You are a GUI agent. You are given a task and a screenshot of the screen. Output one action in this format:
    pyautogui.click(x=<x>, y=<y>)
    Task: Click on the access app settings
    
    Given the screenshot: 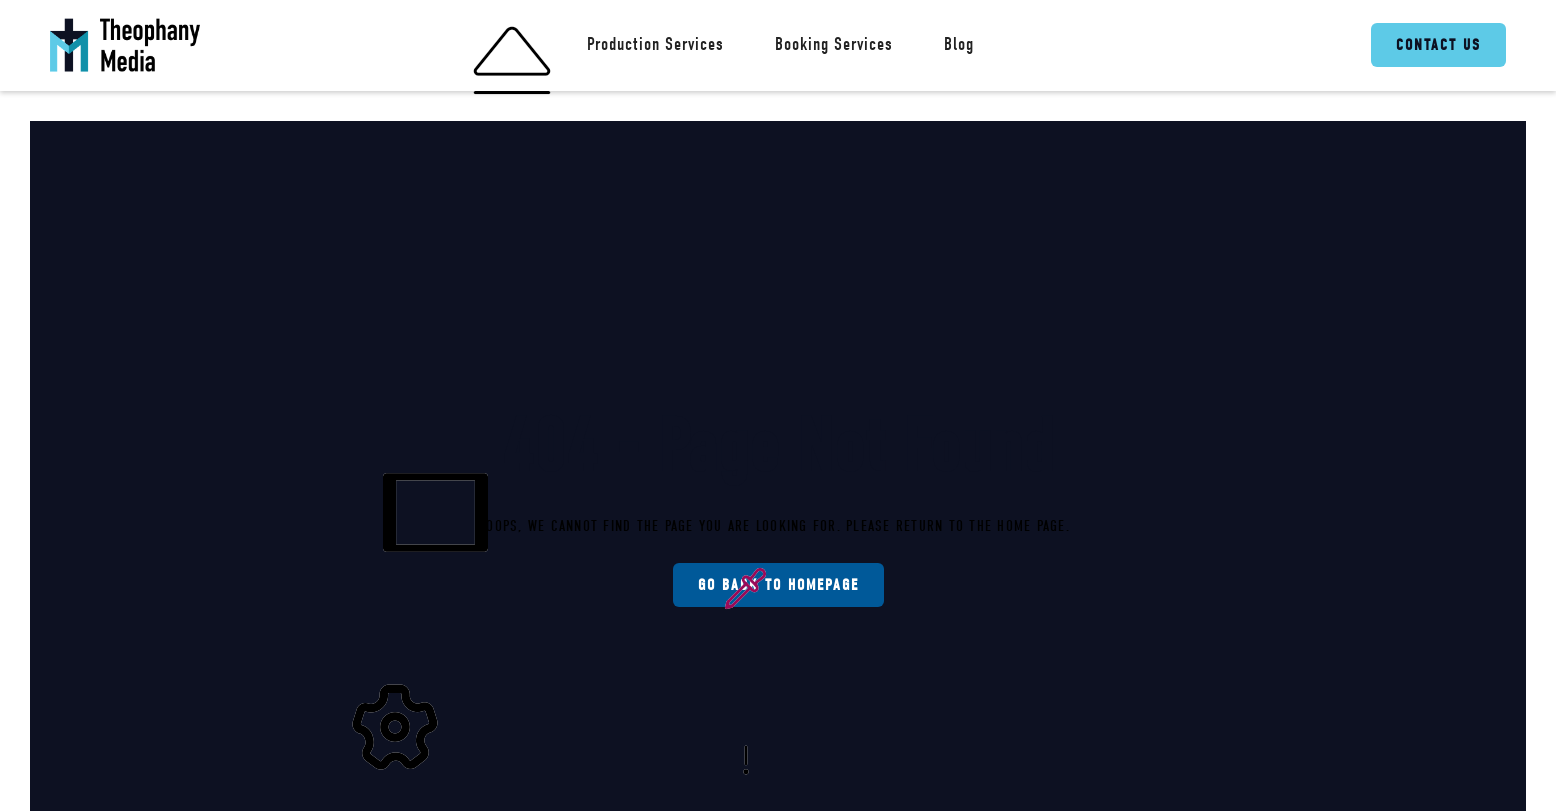 What is the action you would take?
    pyautogui.click(x=395, y=727)
    